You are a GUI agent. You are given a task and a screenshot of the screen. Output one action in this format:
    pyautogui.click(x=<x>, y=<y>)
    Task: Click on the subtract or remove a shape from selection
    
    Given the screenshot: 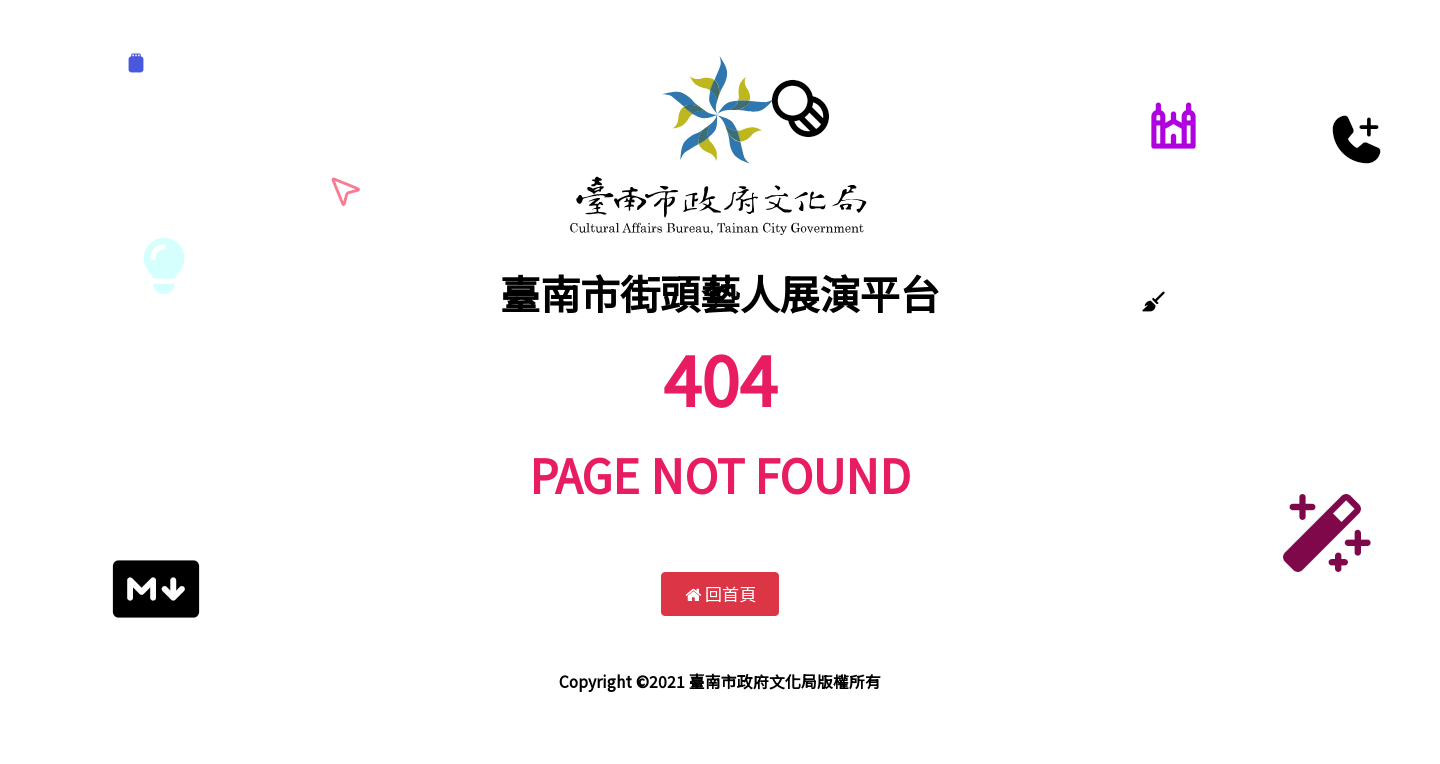 What is the action you would take?
    pyautogui.click(x=800, y=108)
    